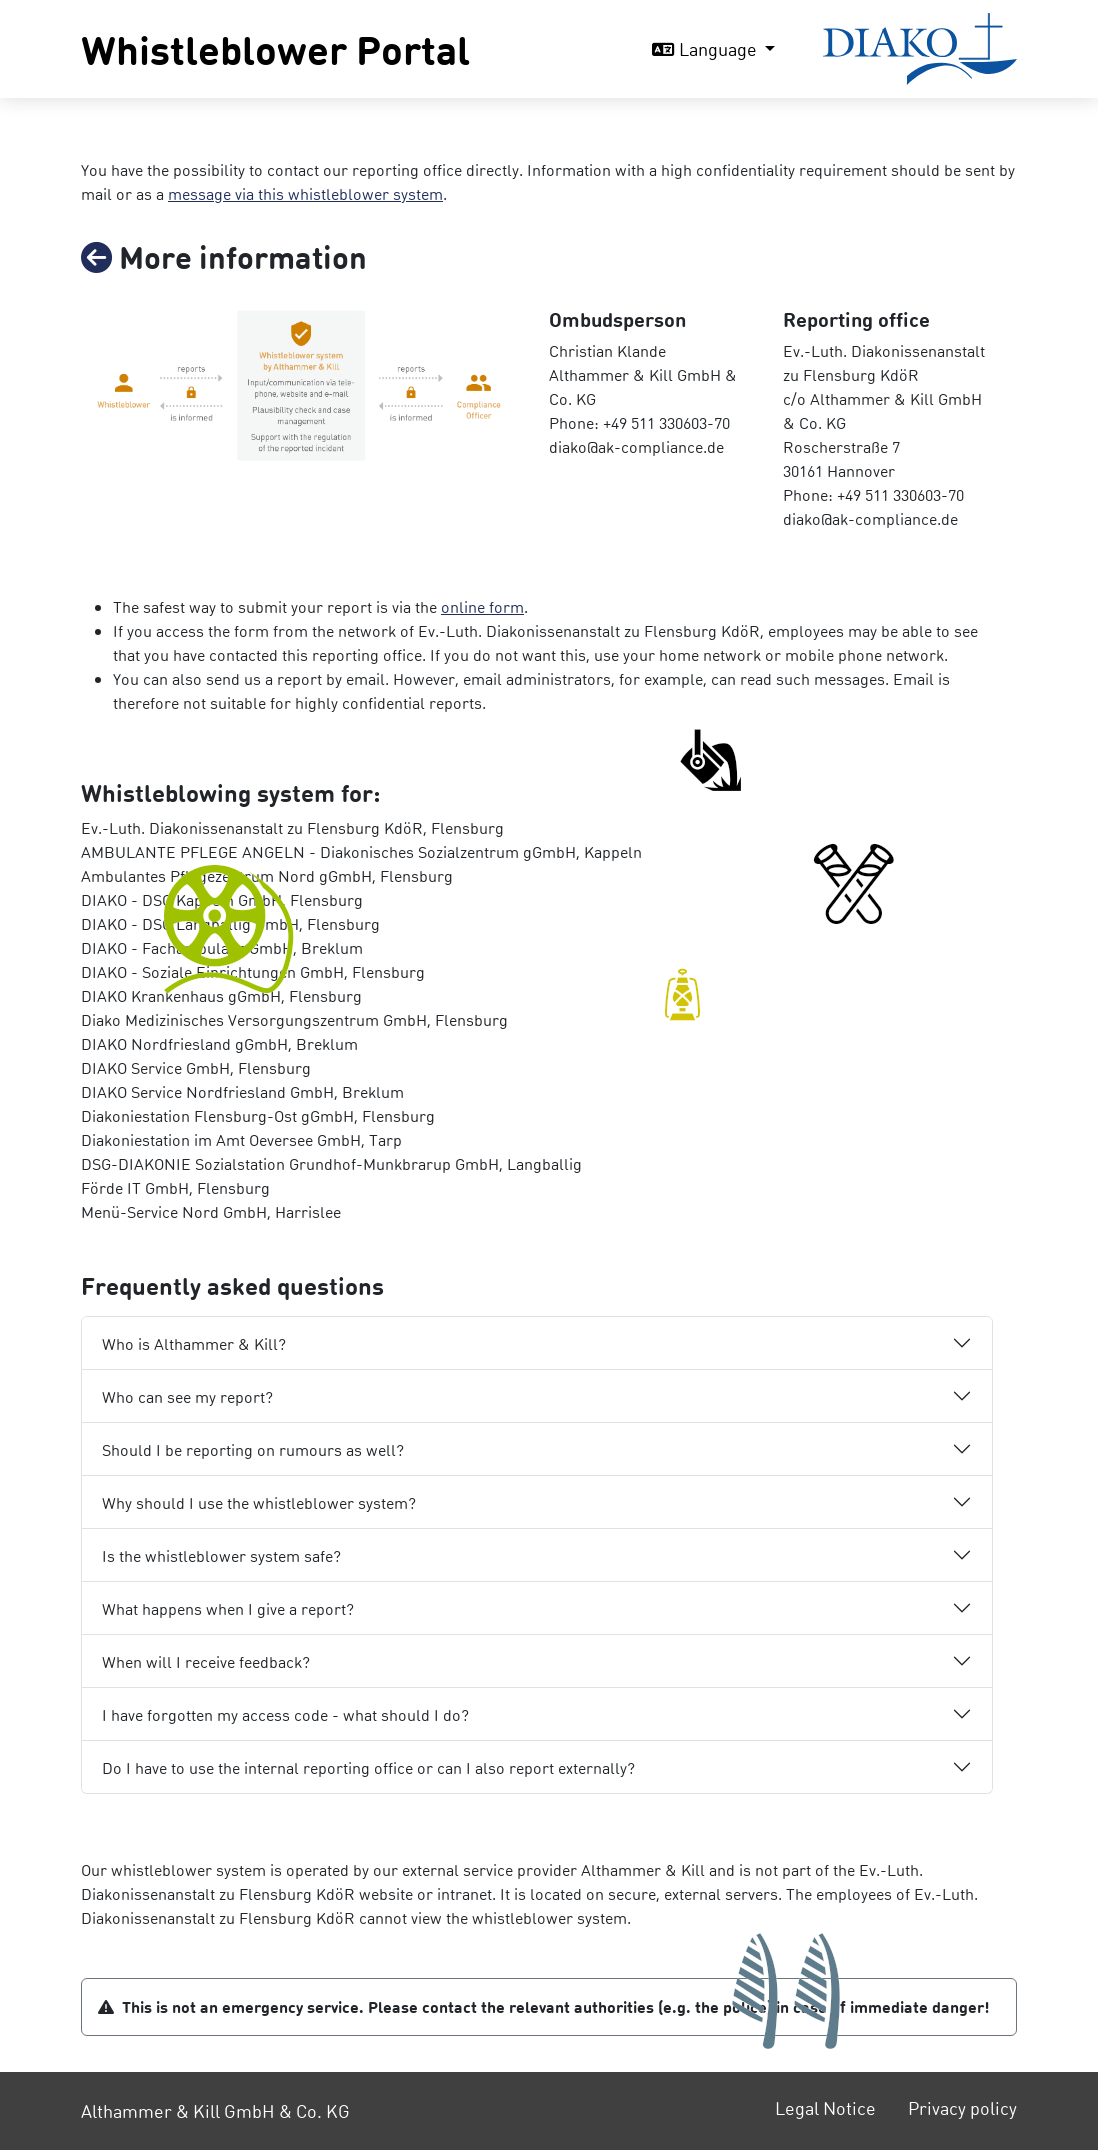 The height and width of the screenshot is (2150, 1098). I want to click on hieroglyph or ancient symbol representing the letter Y, so click(786, 1991).